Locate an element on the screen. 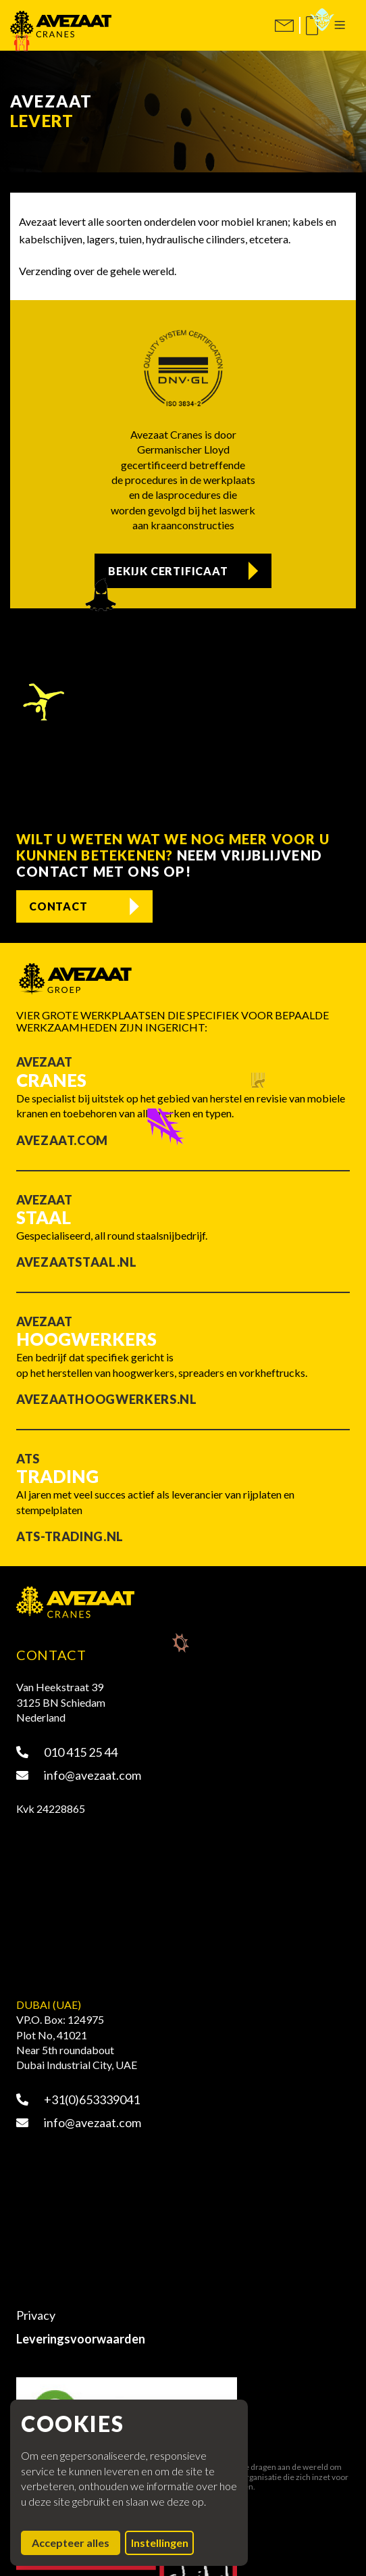 The width and height of the screenshot is (366, 2576). equip a spiked collar accessory to your pet or character is located at coordinates (180, 1643).